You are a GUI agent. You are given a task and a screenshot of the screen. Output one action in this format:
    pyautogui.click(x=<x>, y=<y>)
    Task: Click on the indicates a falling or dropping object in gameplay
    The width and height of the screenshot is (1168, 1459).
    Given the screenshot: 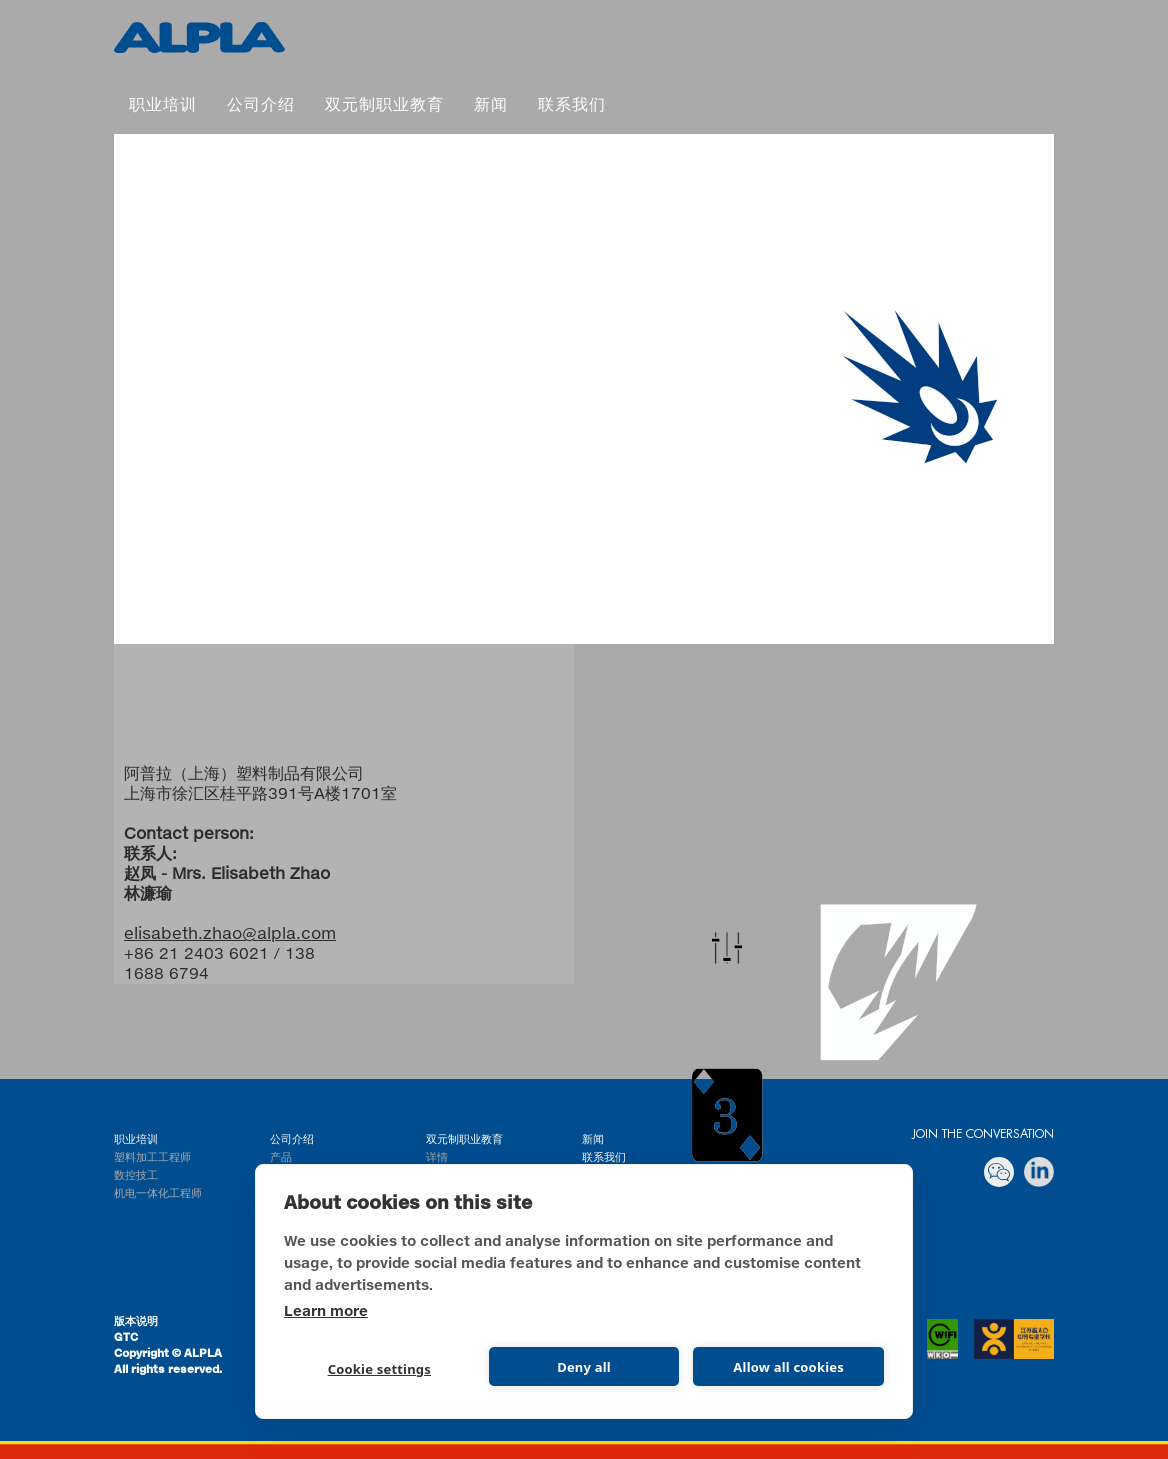 What is the action you would take?
    pyautogui.click(x=917, y=385)
    